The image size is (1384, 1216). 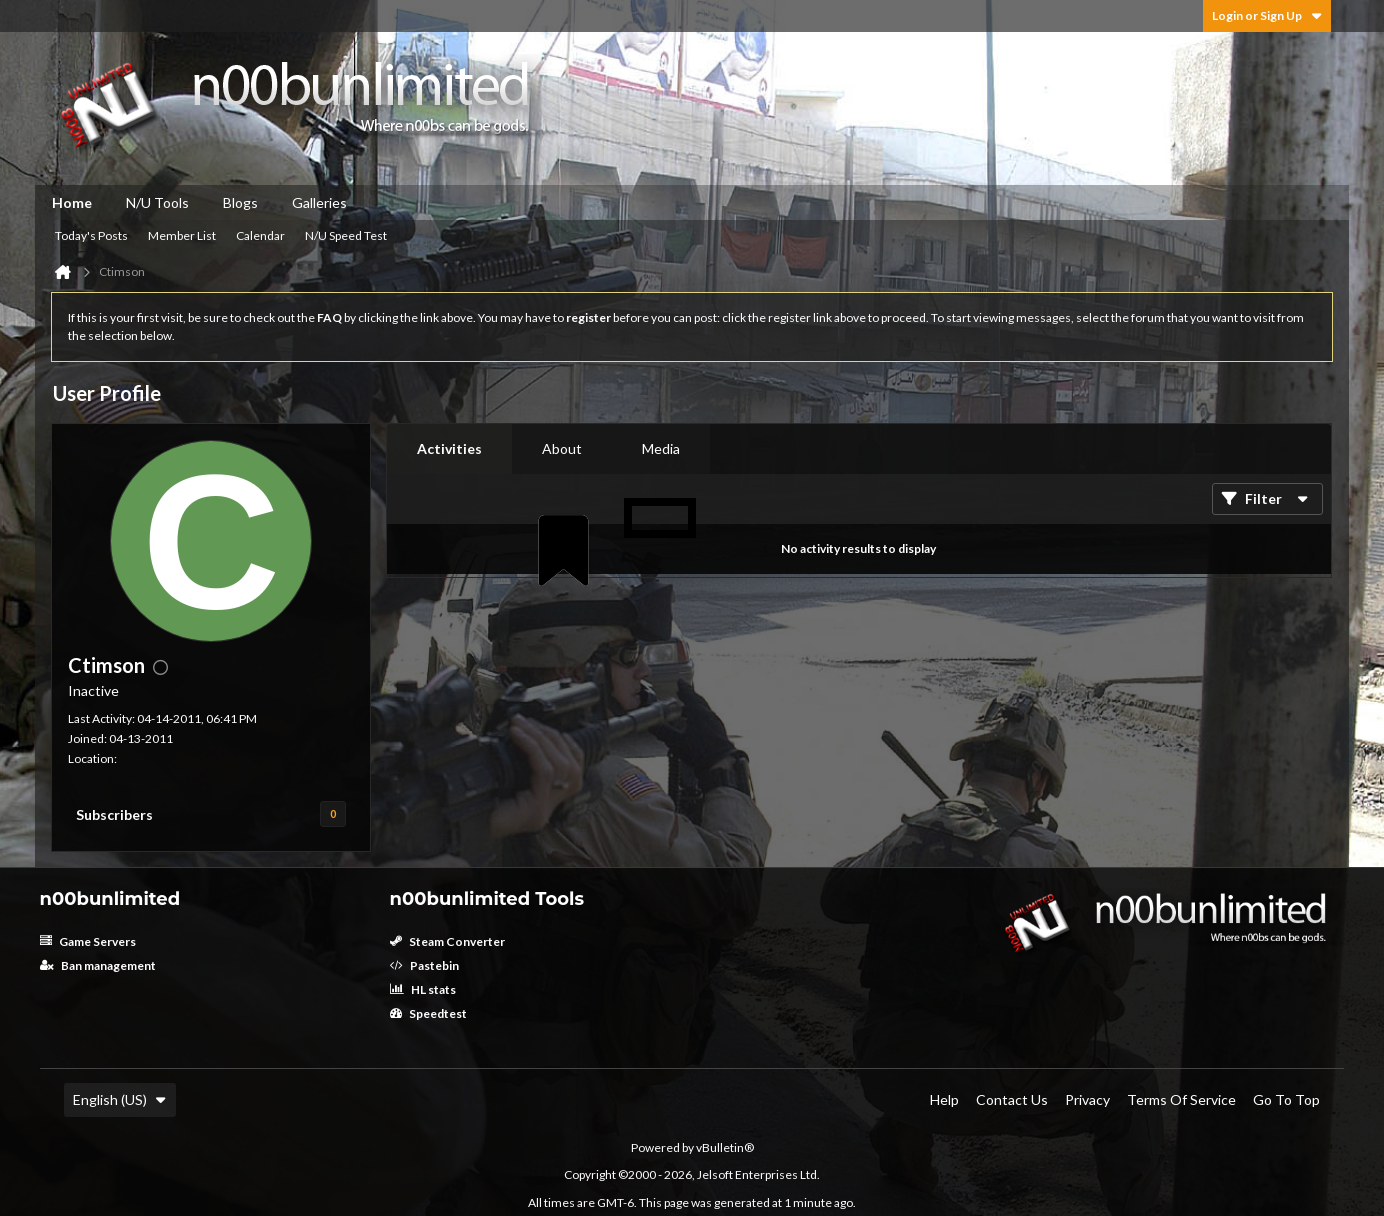 I want to click on indicates a saved or bookmarked item, so click(x=563, y=550).